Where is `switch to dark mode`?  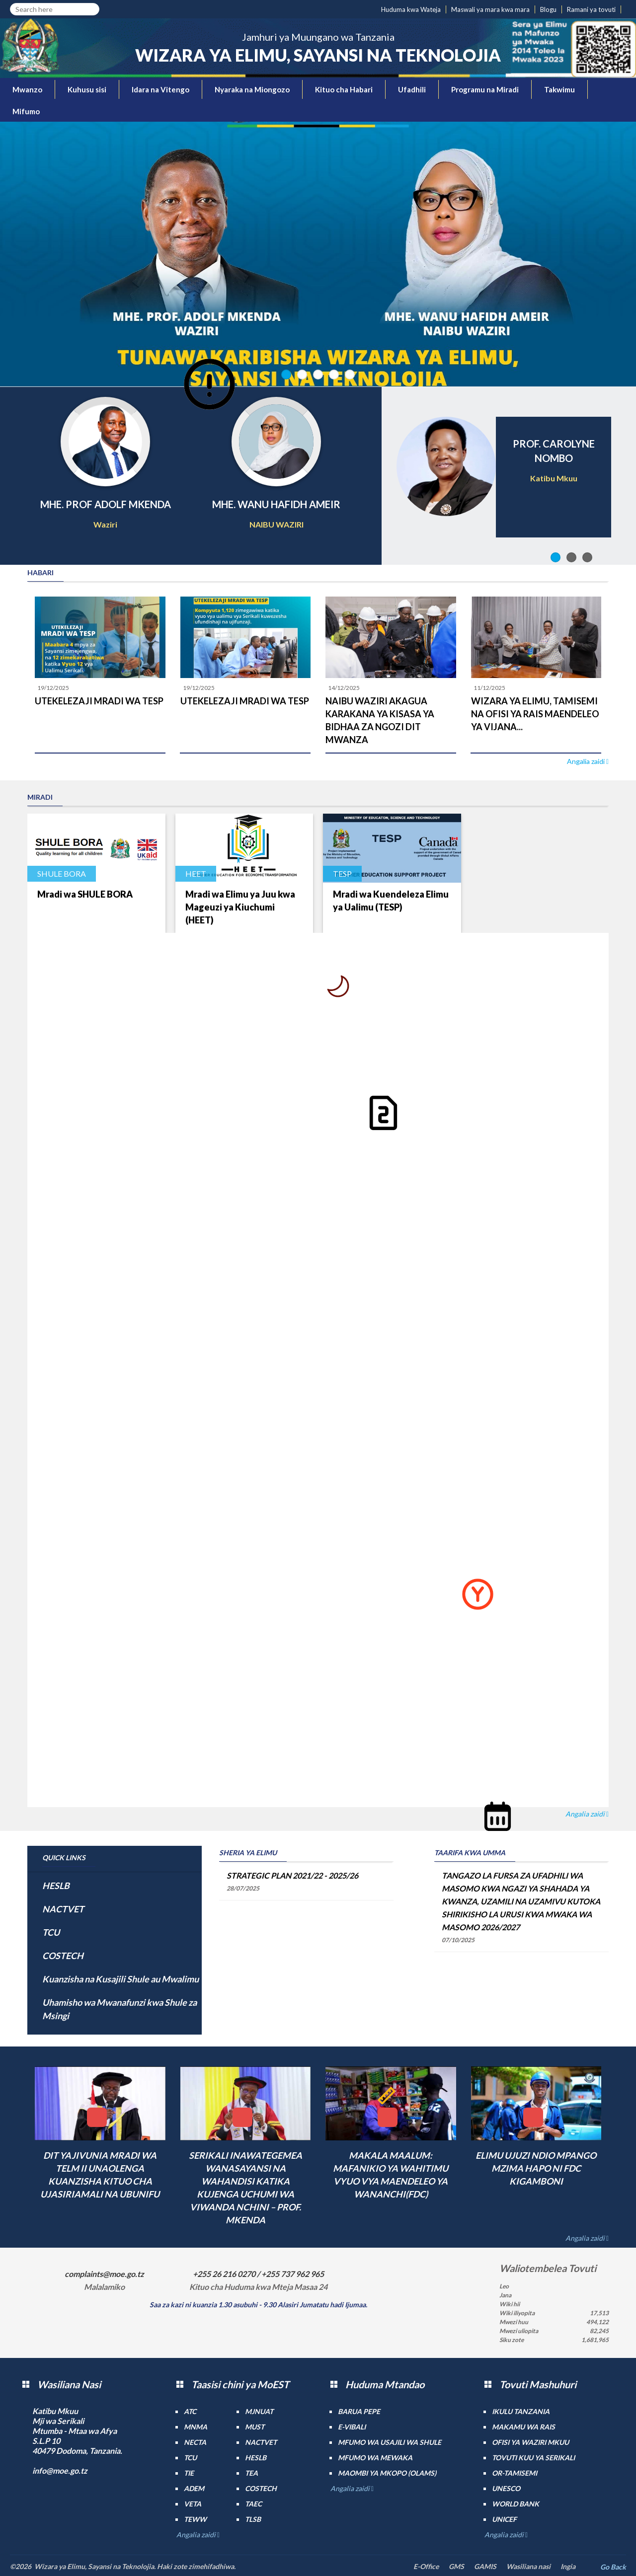 switch to dark mode is located at coordinates (338, 986).